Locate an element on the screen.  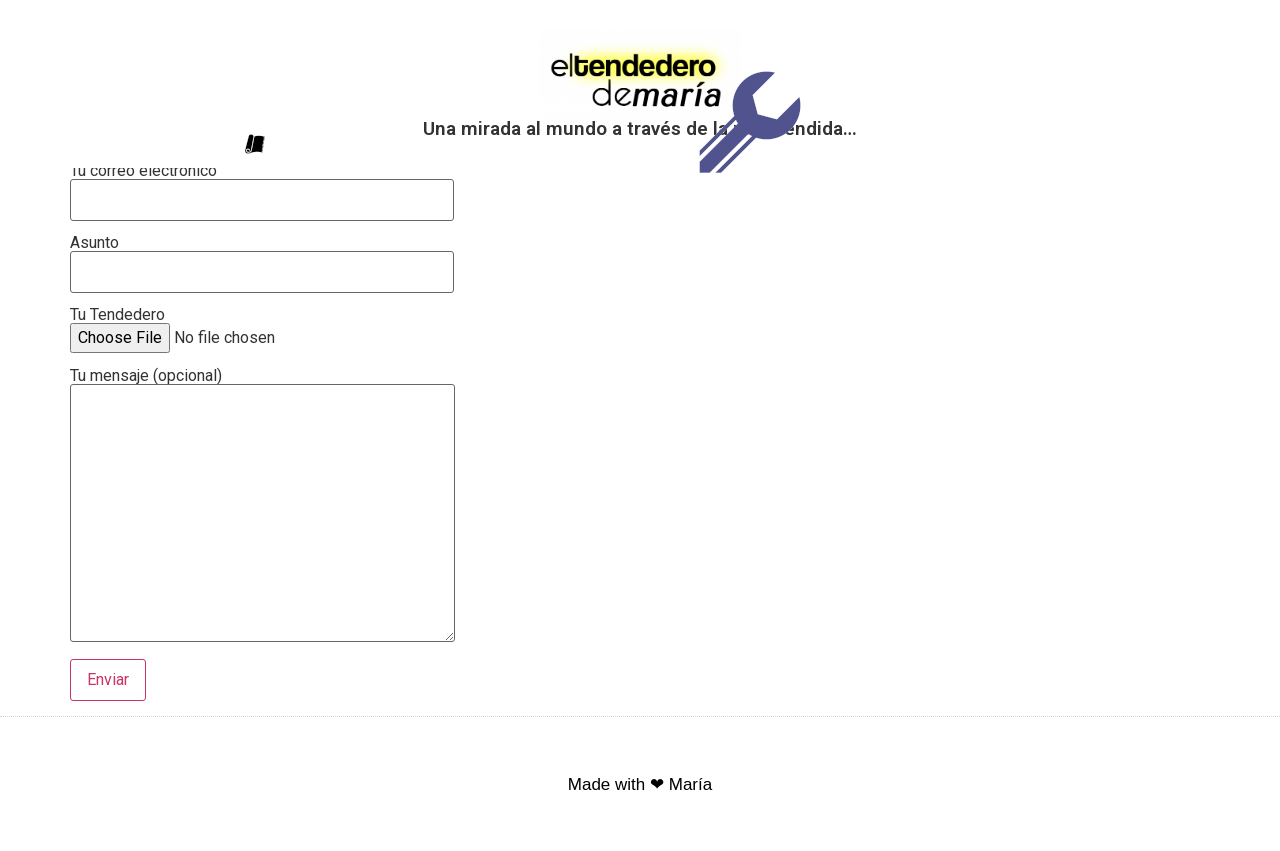
view fabric or textile inventory is located at coordinates (255, 144).